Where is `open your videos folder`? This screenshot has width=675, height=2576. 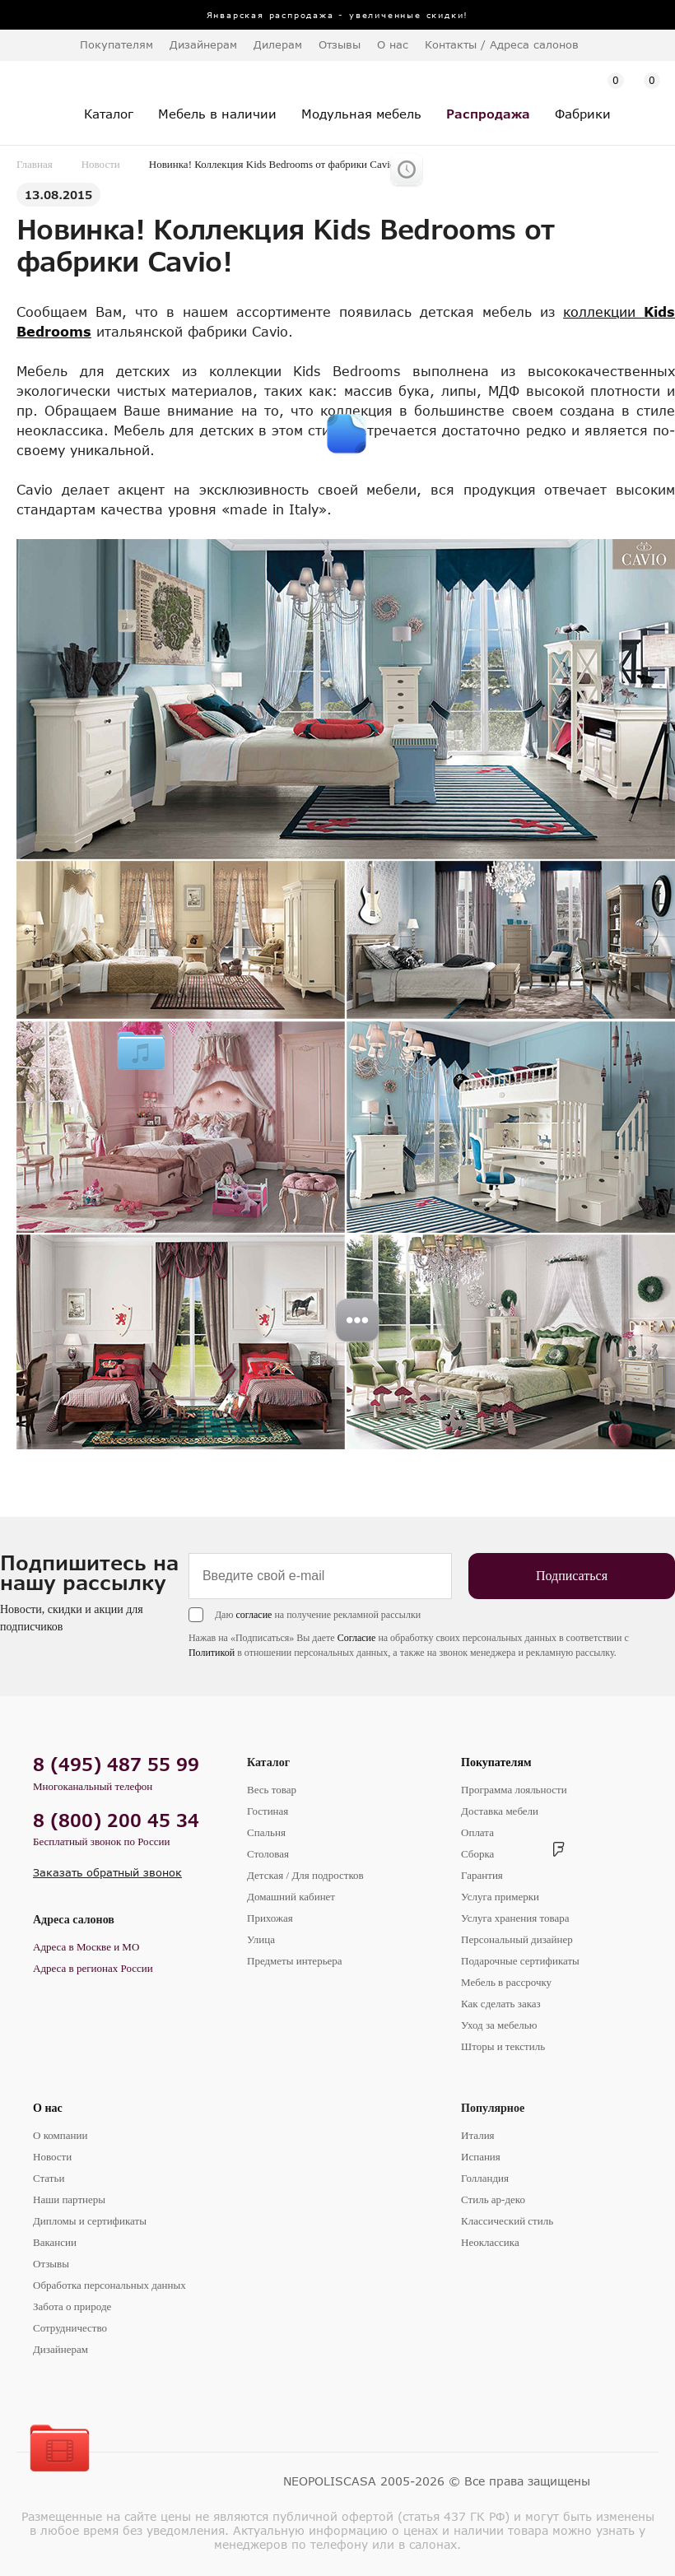
open your videos folder is located at coordinates (59, 2448).